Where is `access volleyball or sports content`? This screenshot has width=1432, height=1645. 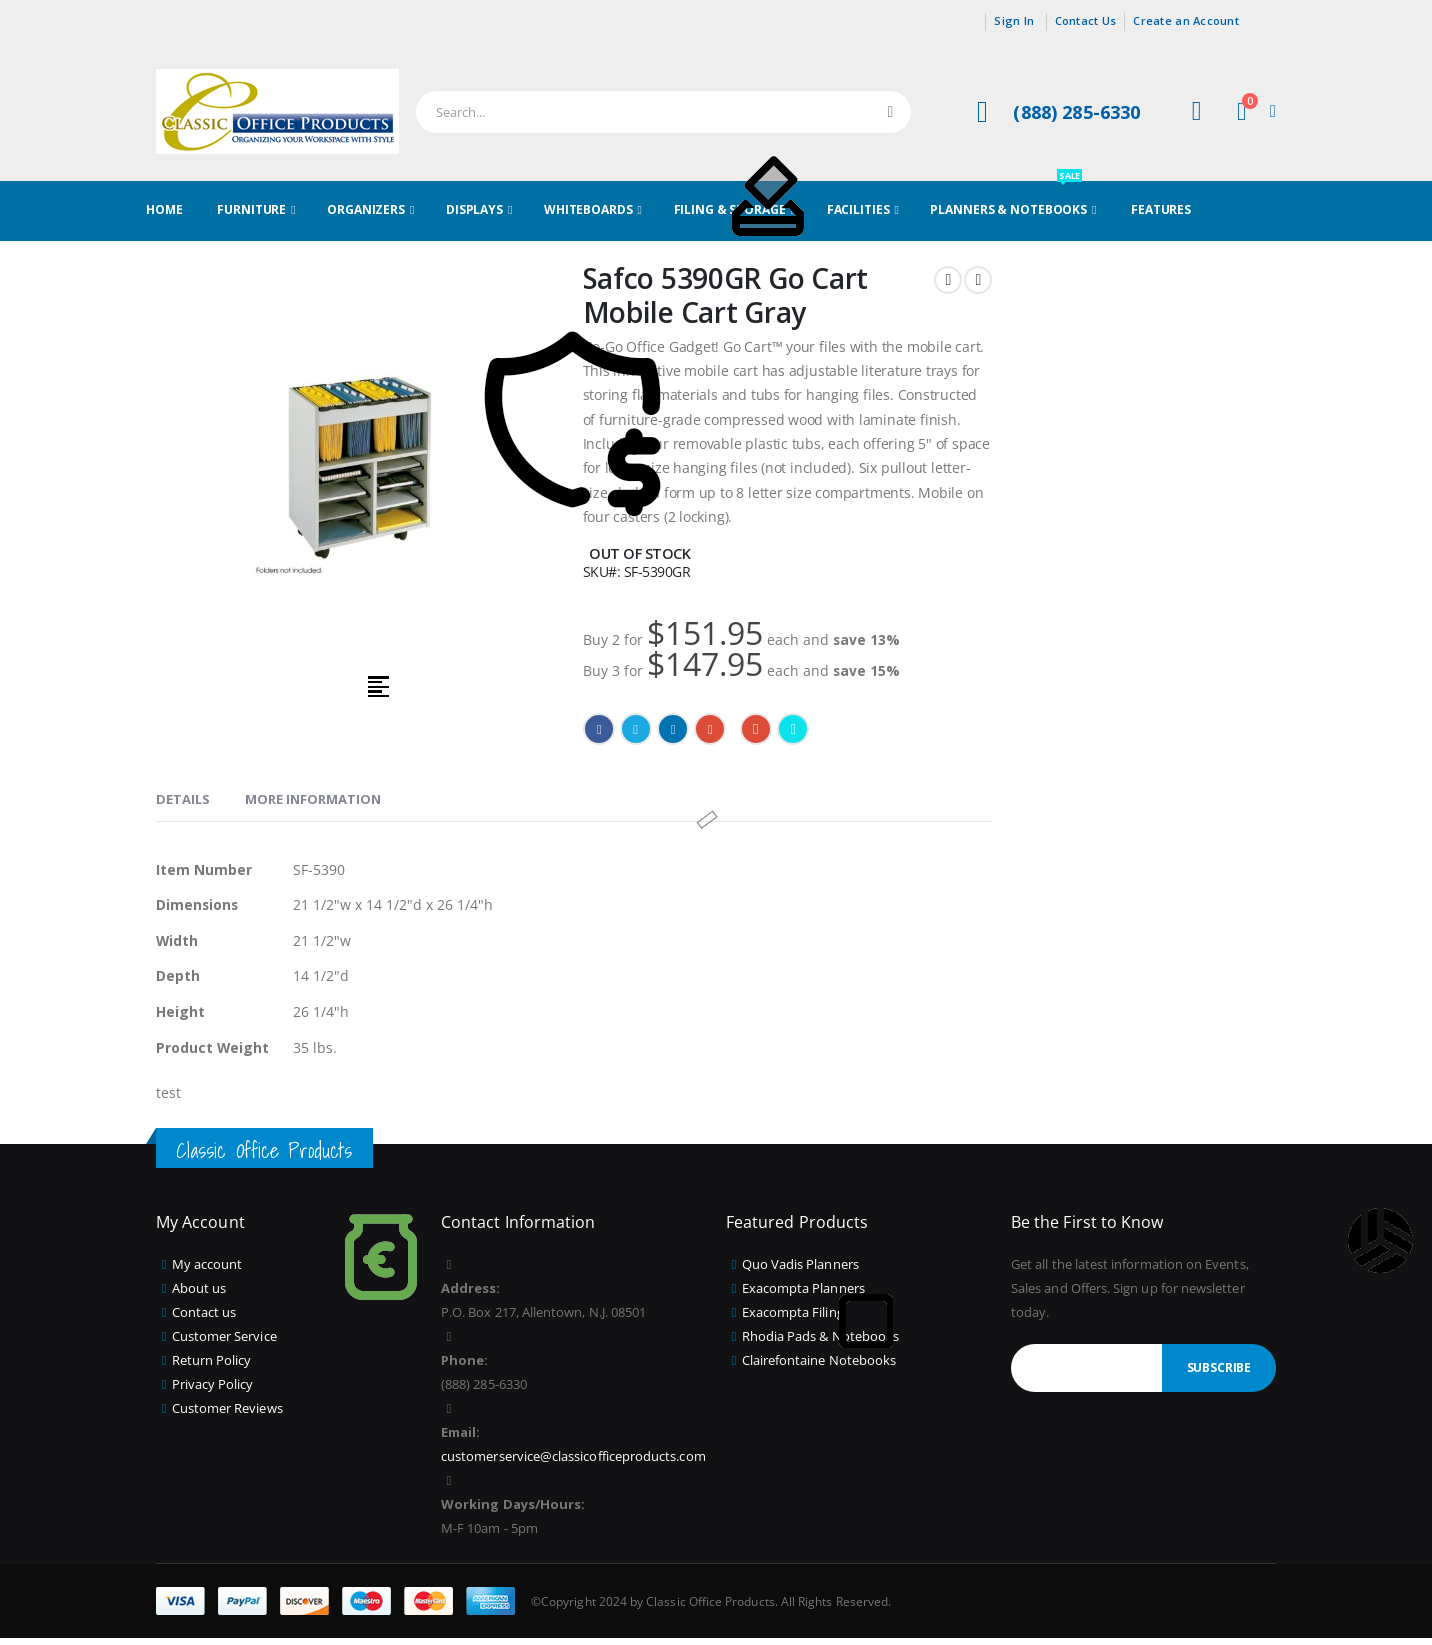 access volleyball or sports content is located at coordinates (1380, 1240).